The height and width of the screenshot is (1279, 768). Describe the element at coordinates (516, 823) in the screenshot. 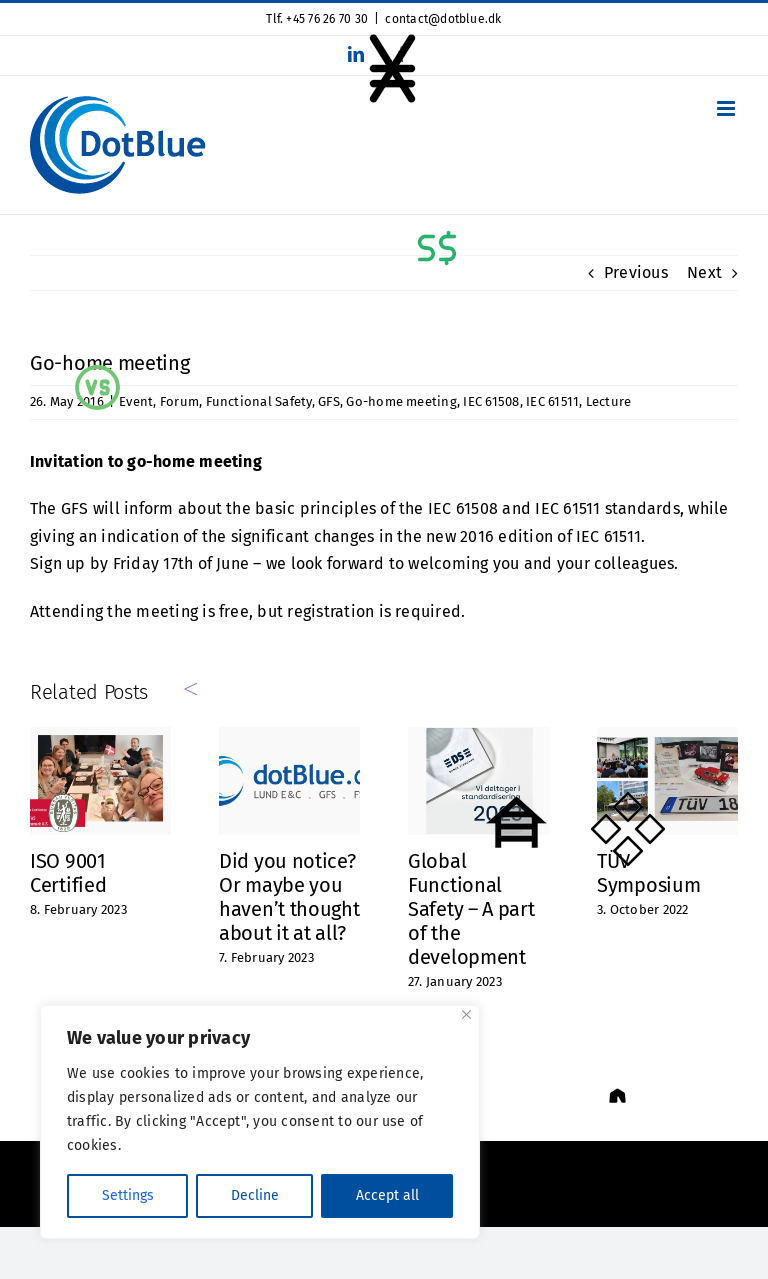

I see `view home exterior or siding options` at that location.